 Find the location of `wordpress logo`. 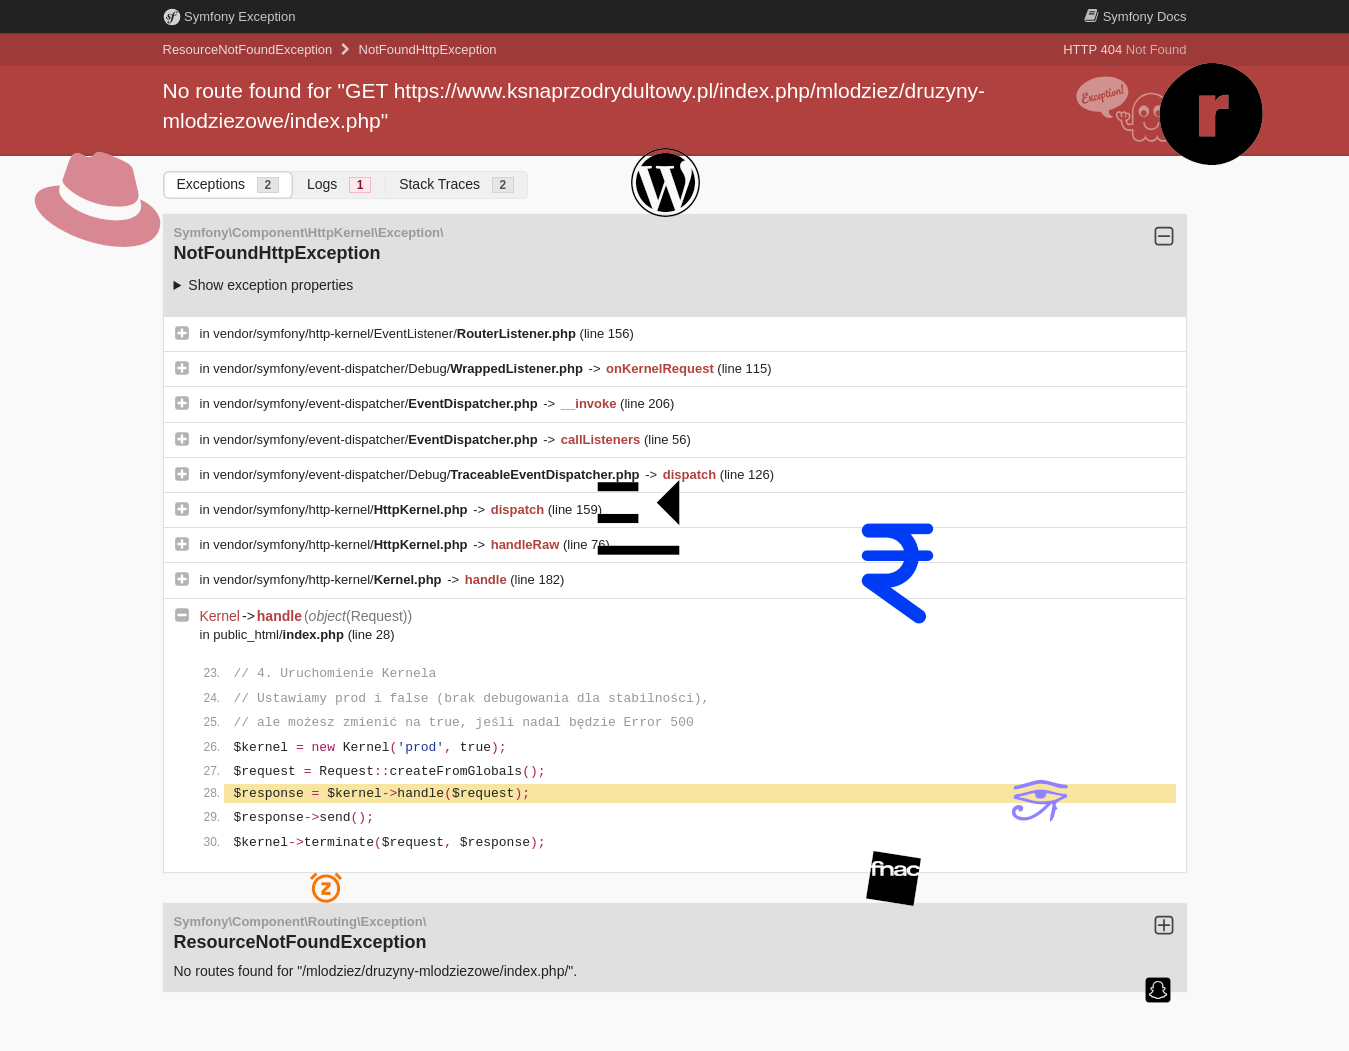

wordpress logo is located at coordinates (665, 182).